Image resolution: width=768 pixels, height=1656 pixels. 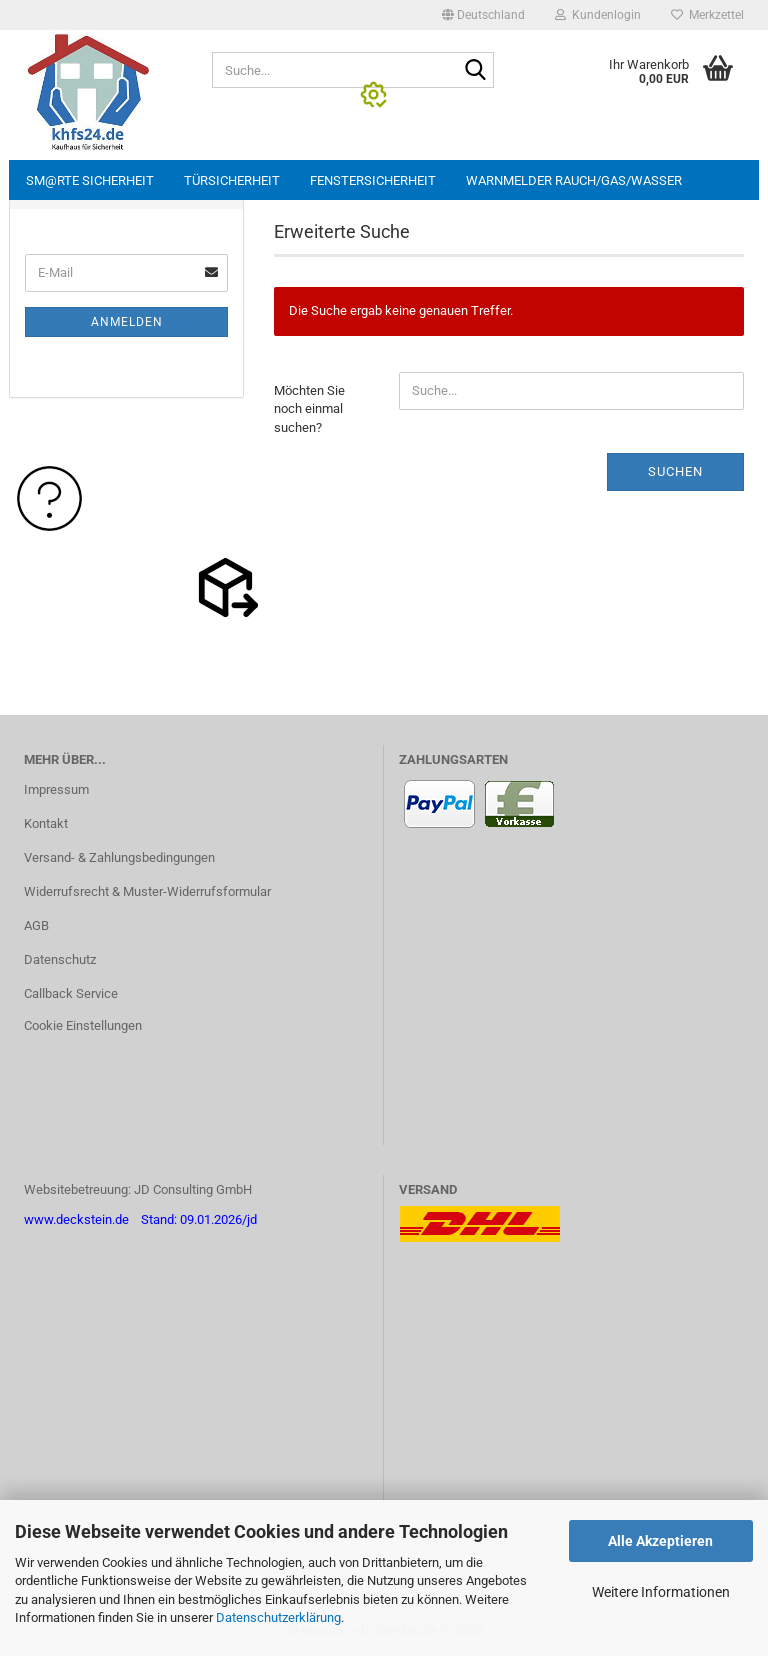 What do you see at coordinates (373, 94) in the screenshot?
I see `settings saved successfully` at bounding box center [373, 94].